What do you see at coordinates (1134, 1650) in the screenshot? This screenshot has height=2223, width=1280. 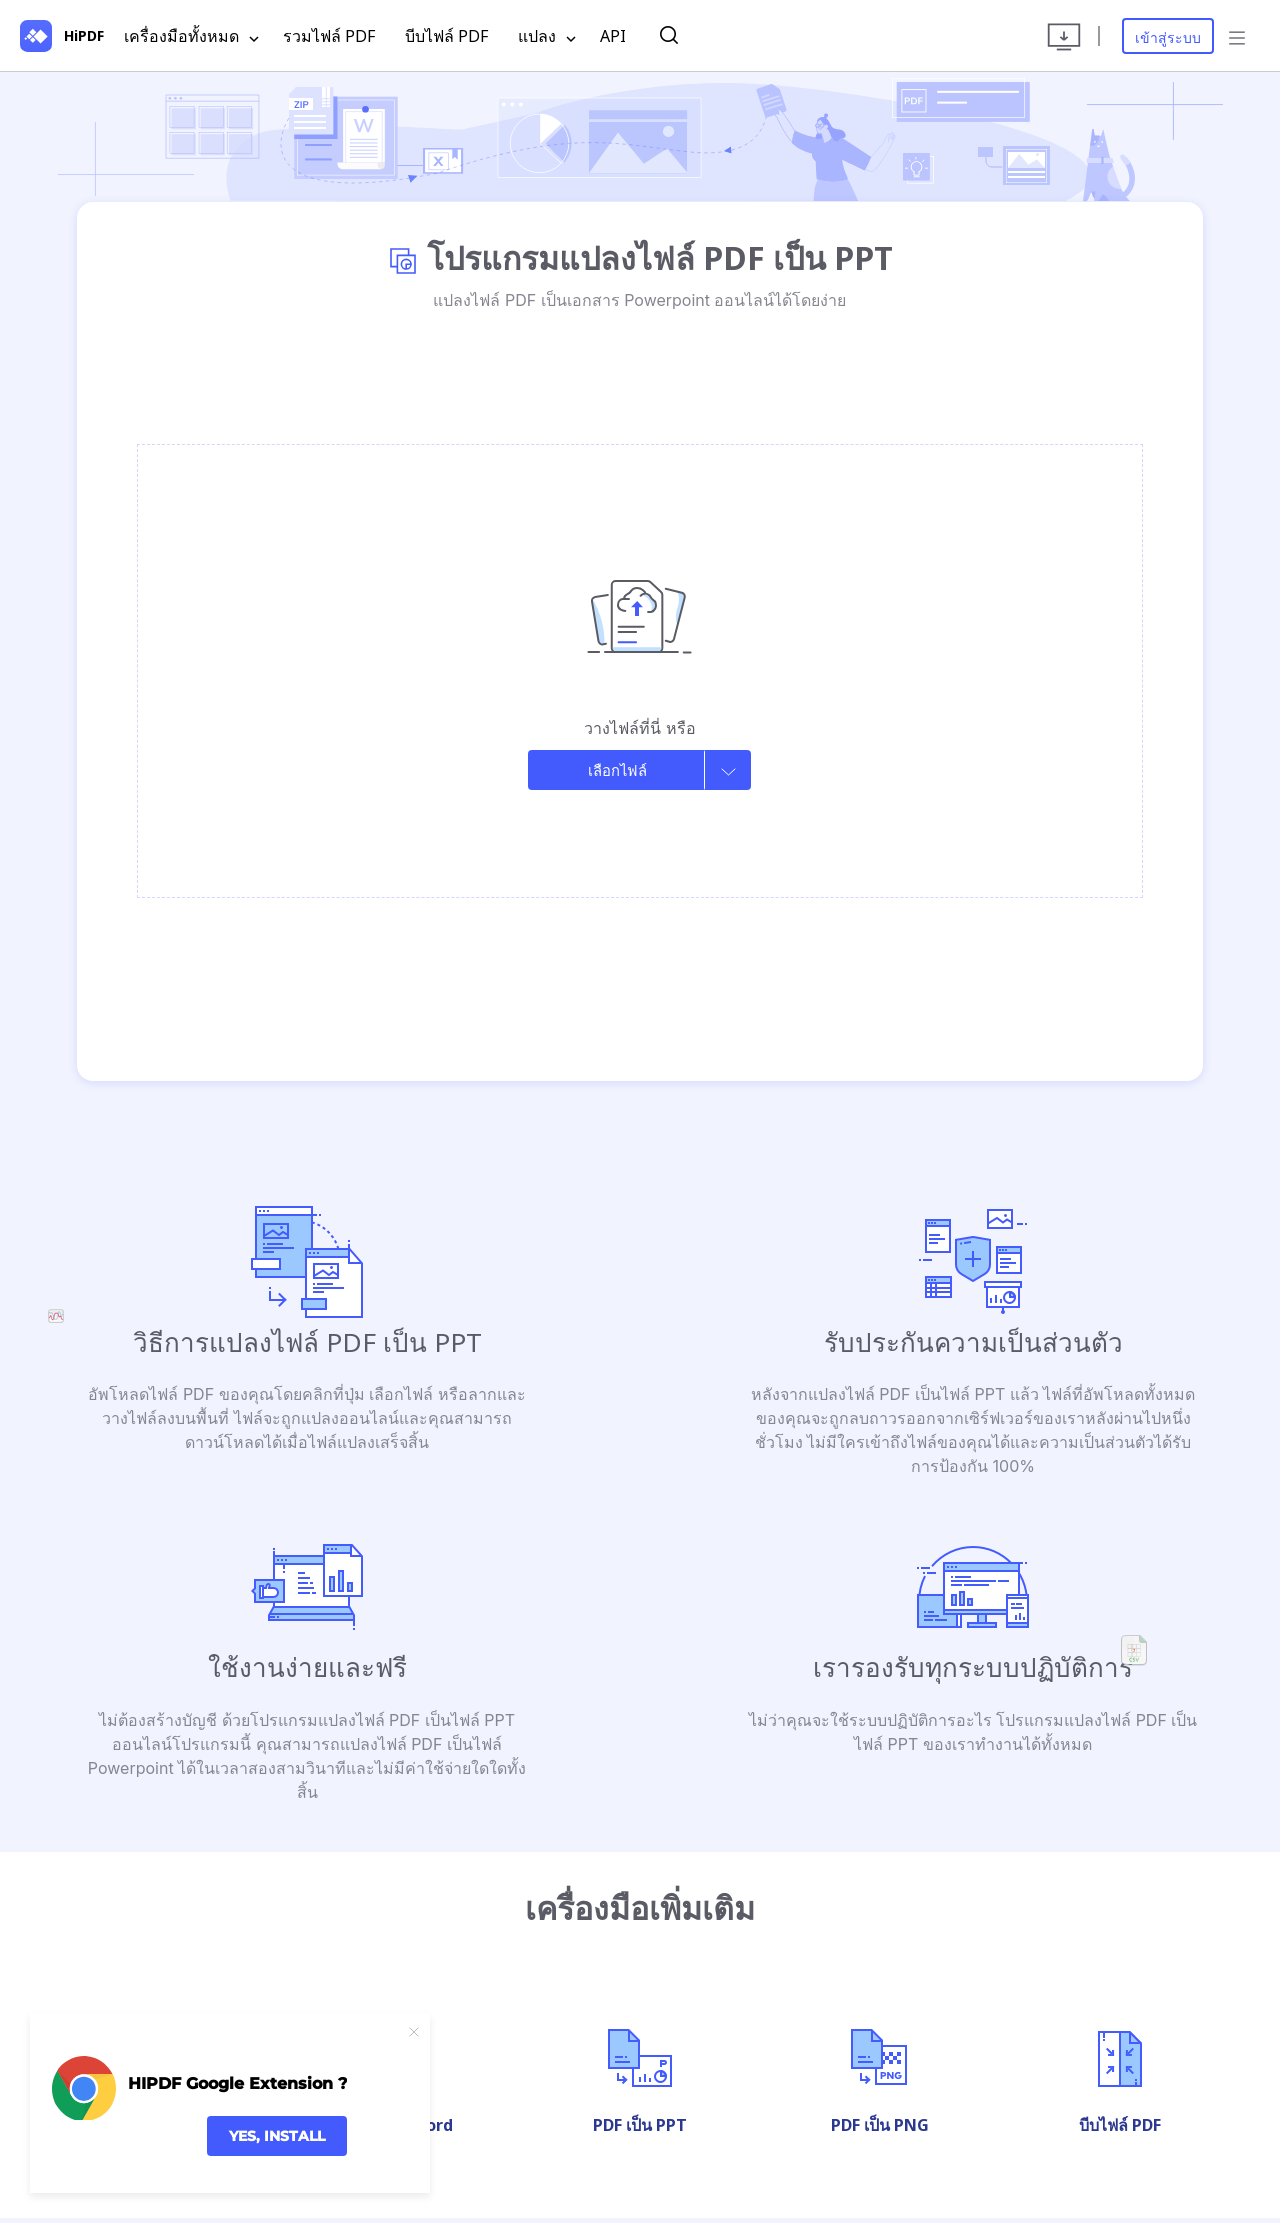 I see `open a CSV spreadsheet file` at bounding box center [1134, 1650].